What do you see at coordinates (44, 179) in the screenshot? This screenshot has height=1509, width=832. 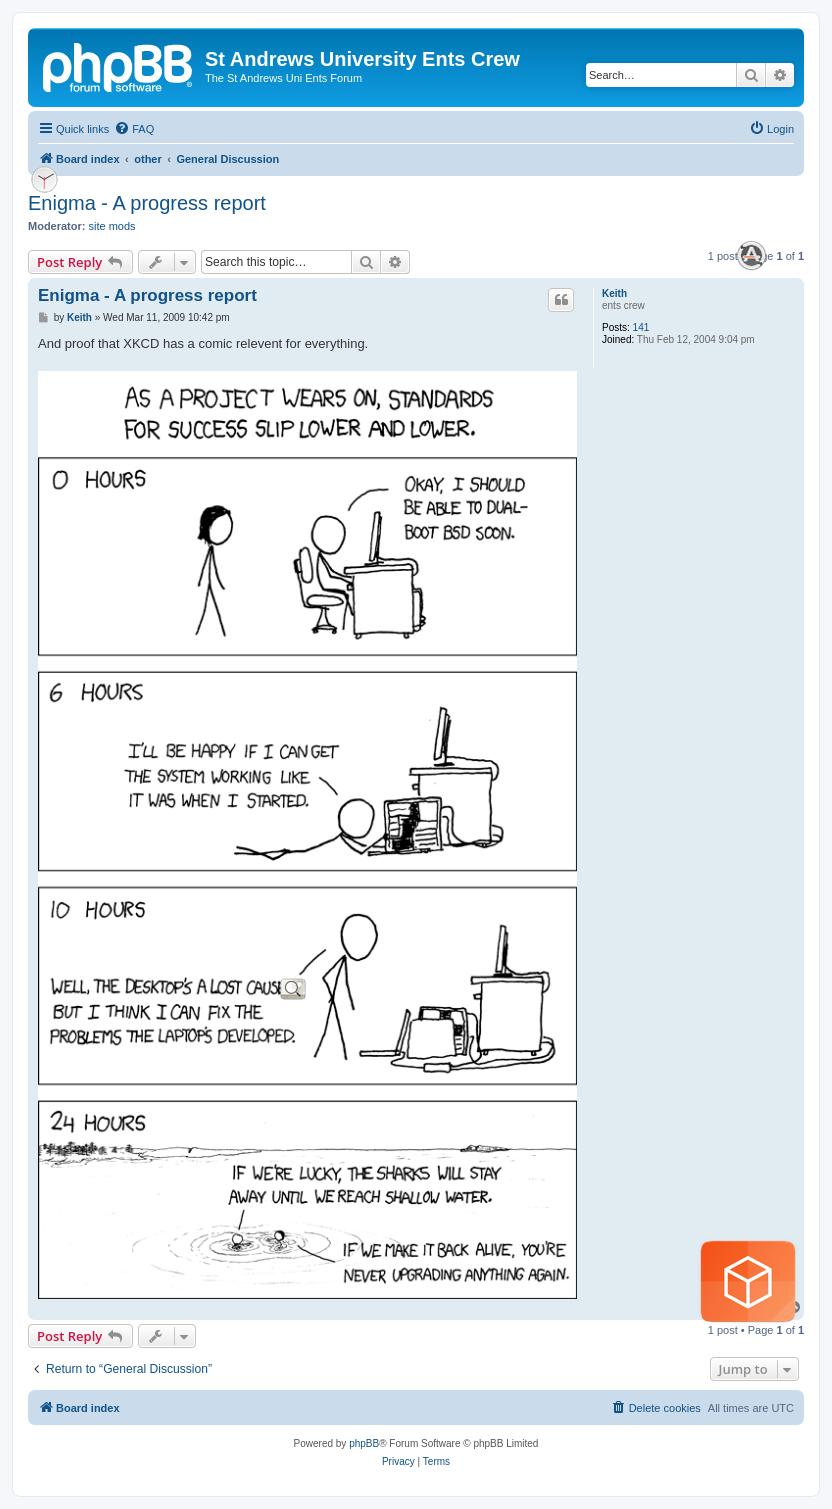 I see `open recently accessed documents` at bounding box center [44, 179].